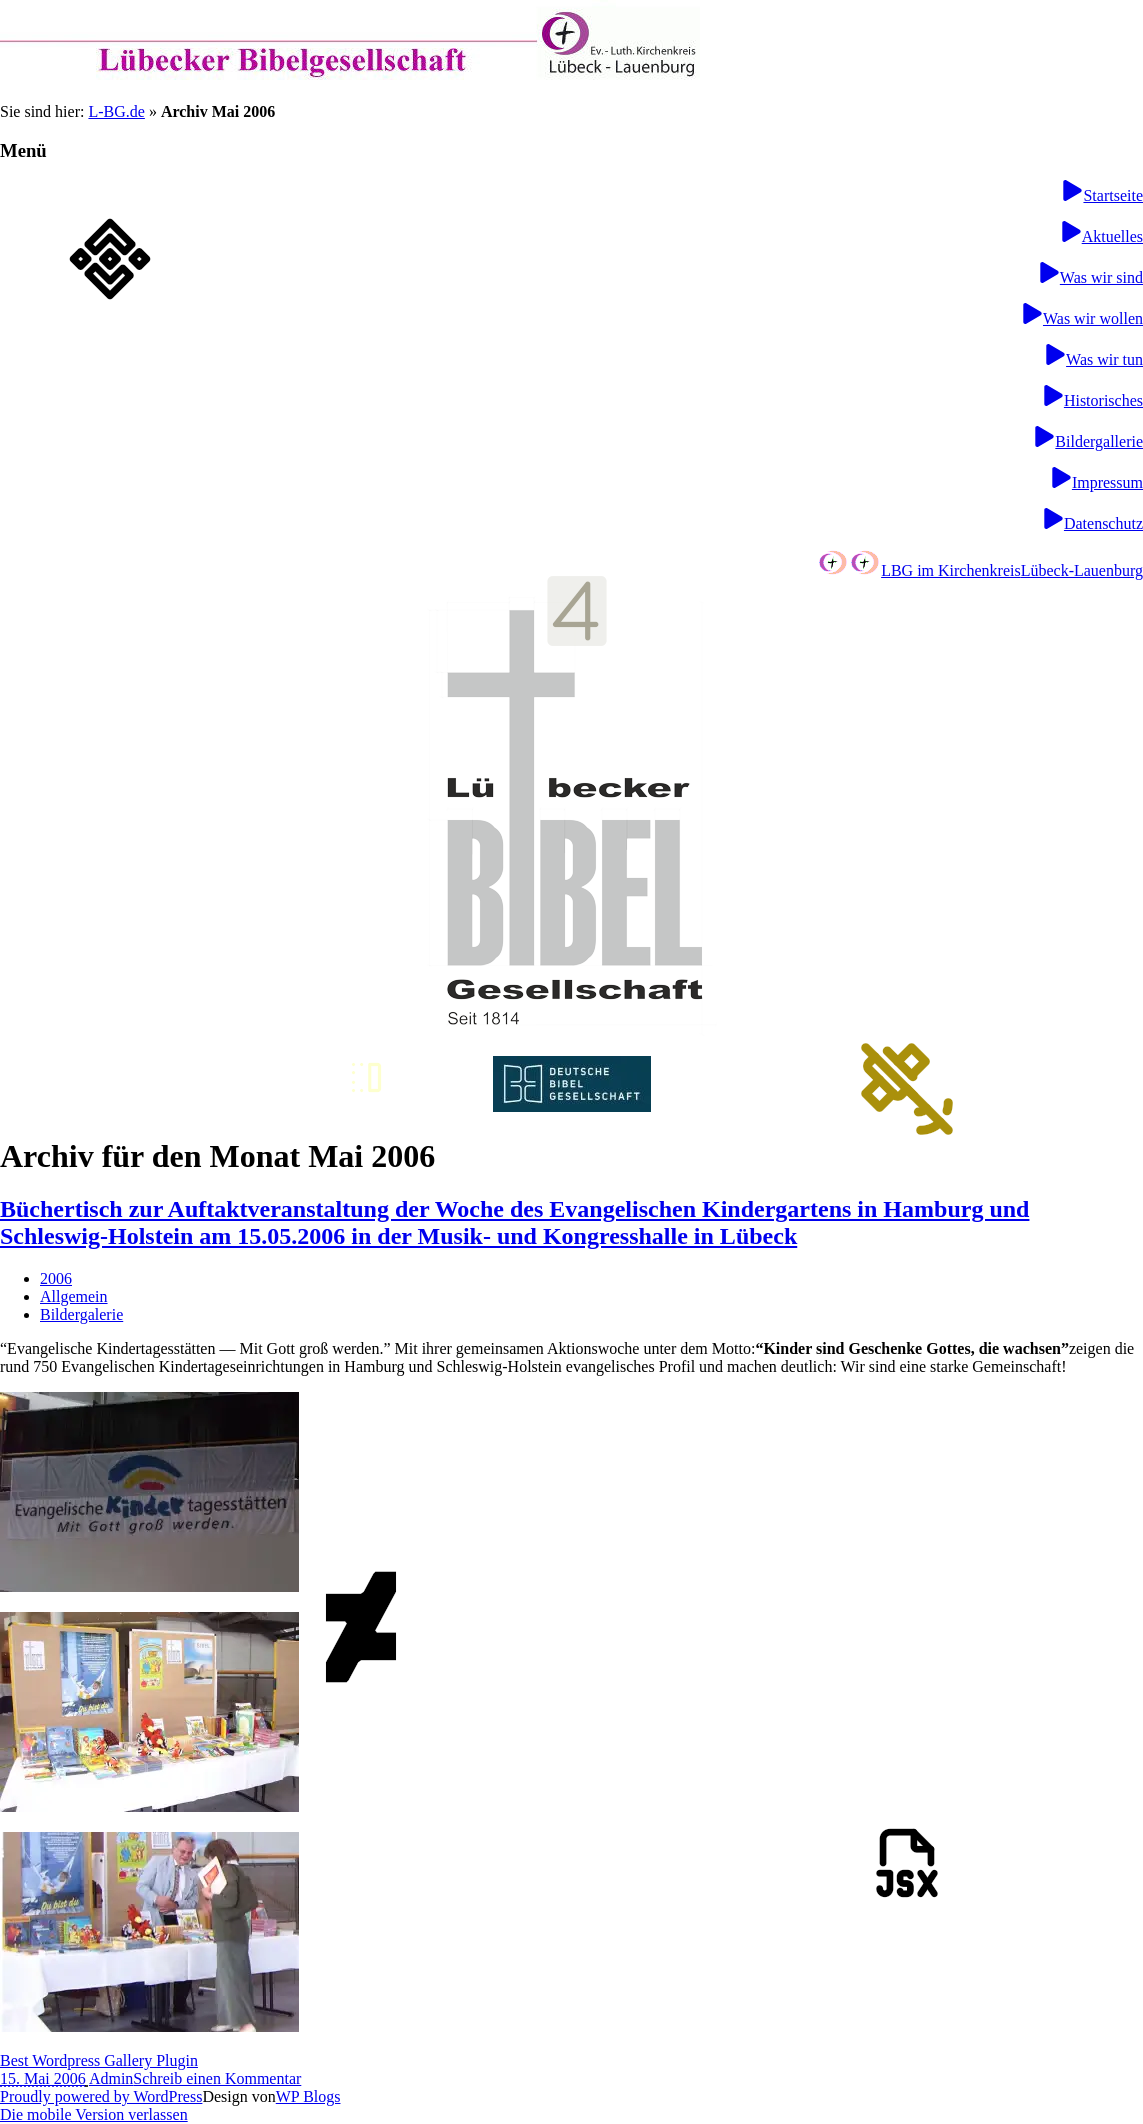 This screenshot has width=1143, height=2124. I want to click on indicates step four in a multi-step process, so click(577, 611).